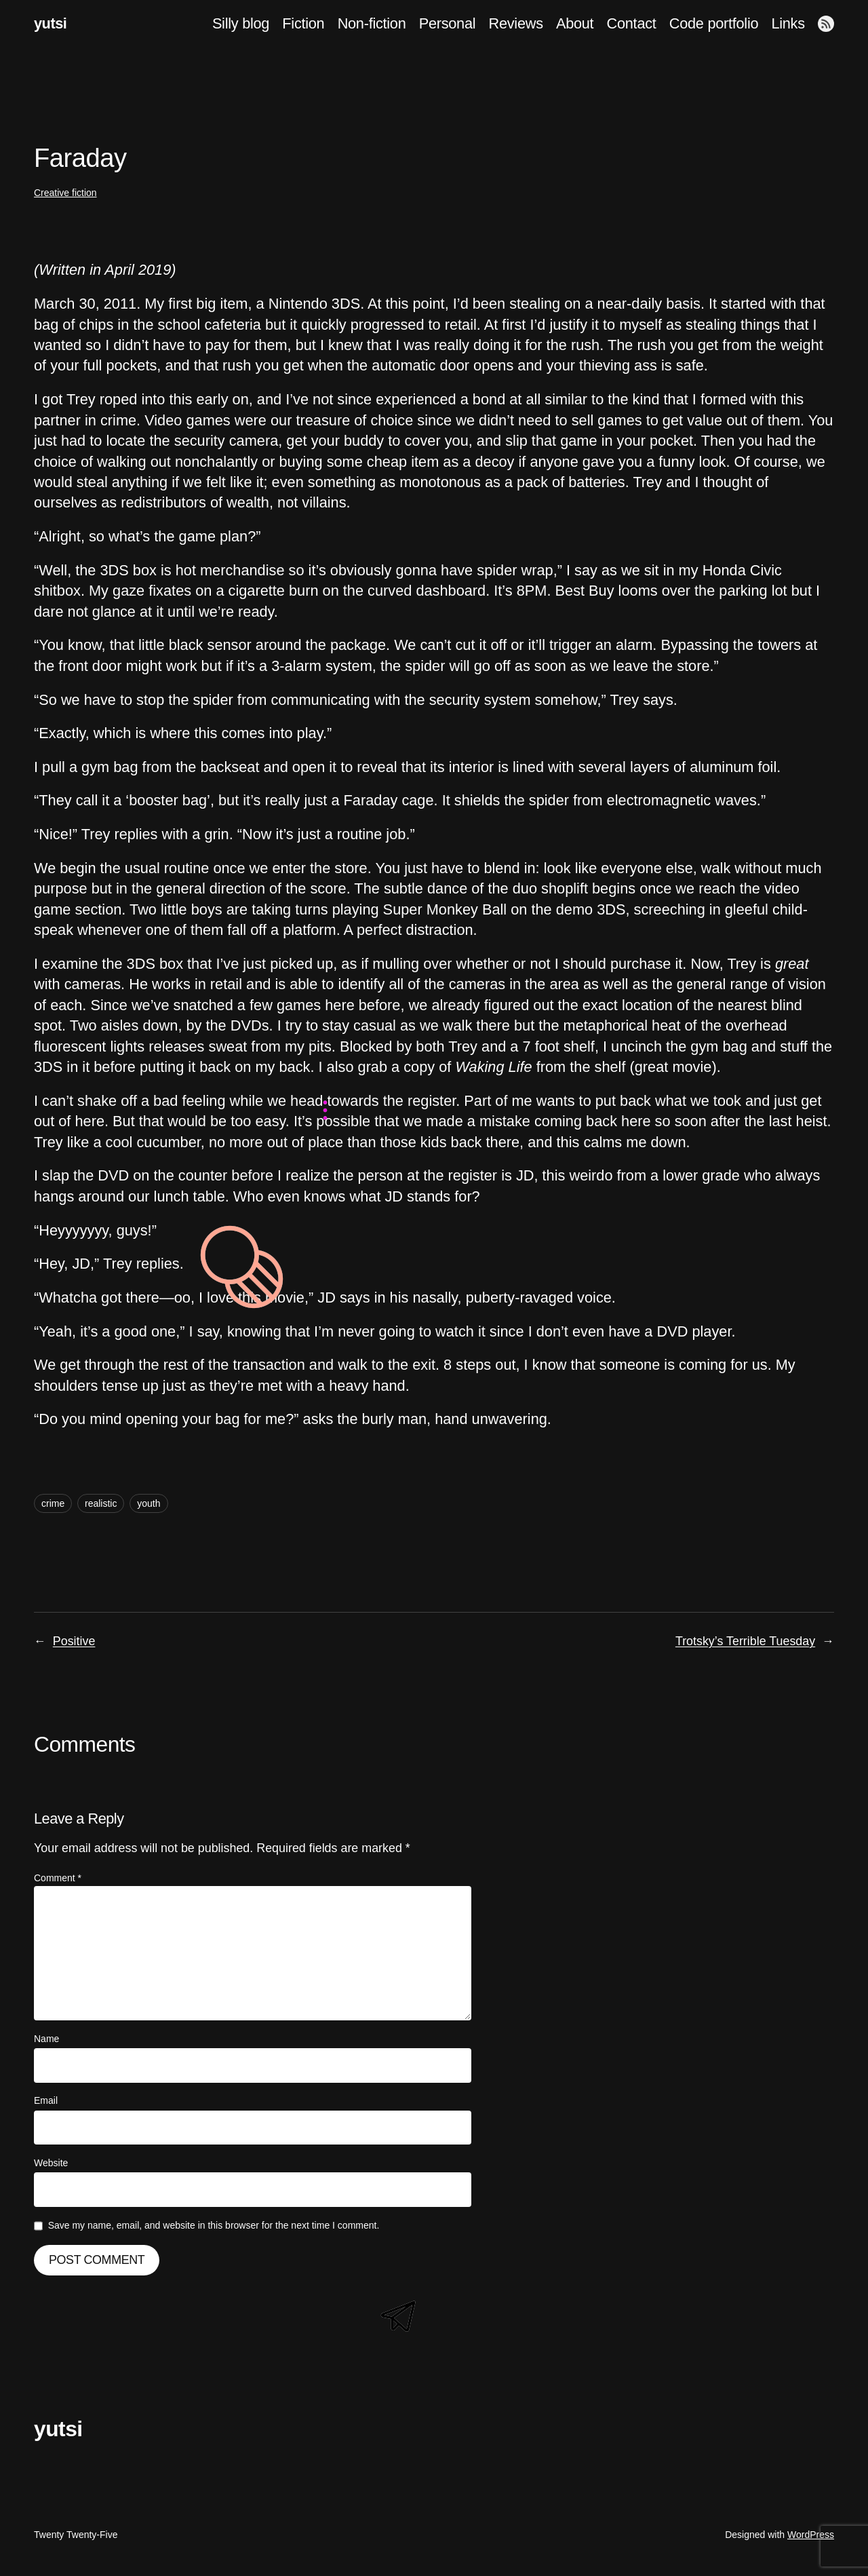  What do you see at coordinates (399, 2317) in the screenshot?
I see `open Telegram messaging app` at bounding box center [399, 2317].